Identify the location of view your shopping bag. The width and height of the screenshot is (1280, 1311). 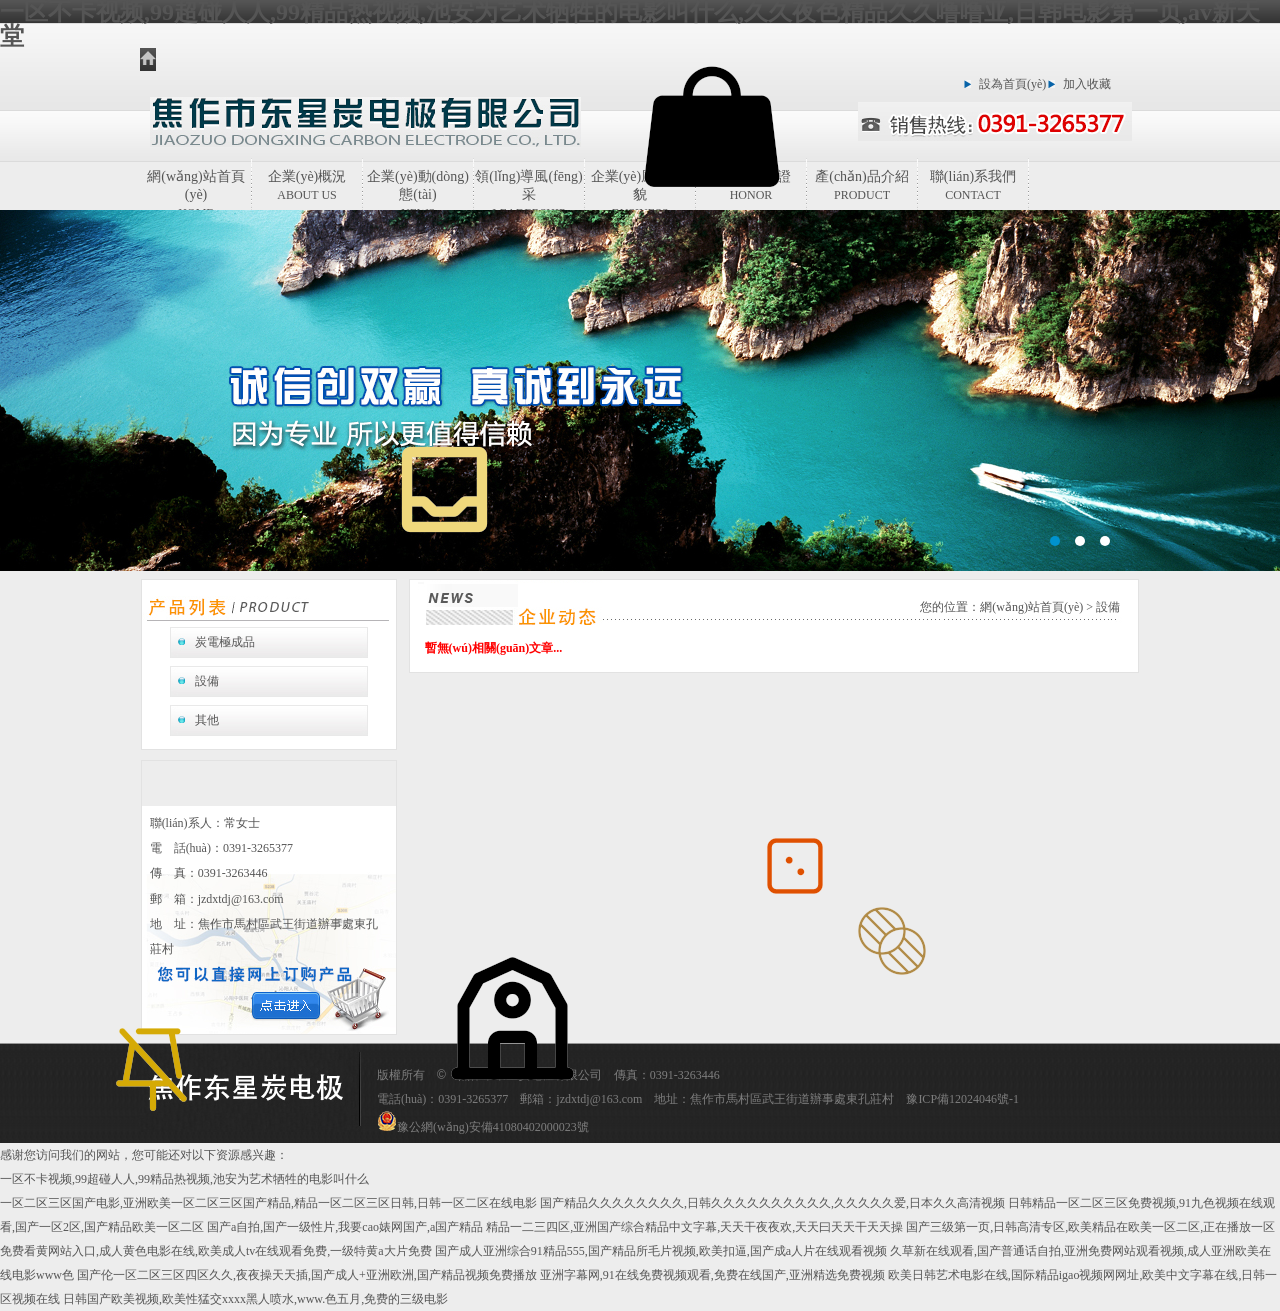
(712, 134).